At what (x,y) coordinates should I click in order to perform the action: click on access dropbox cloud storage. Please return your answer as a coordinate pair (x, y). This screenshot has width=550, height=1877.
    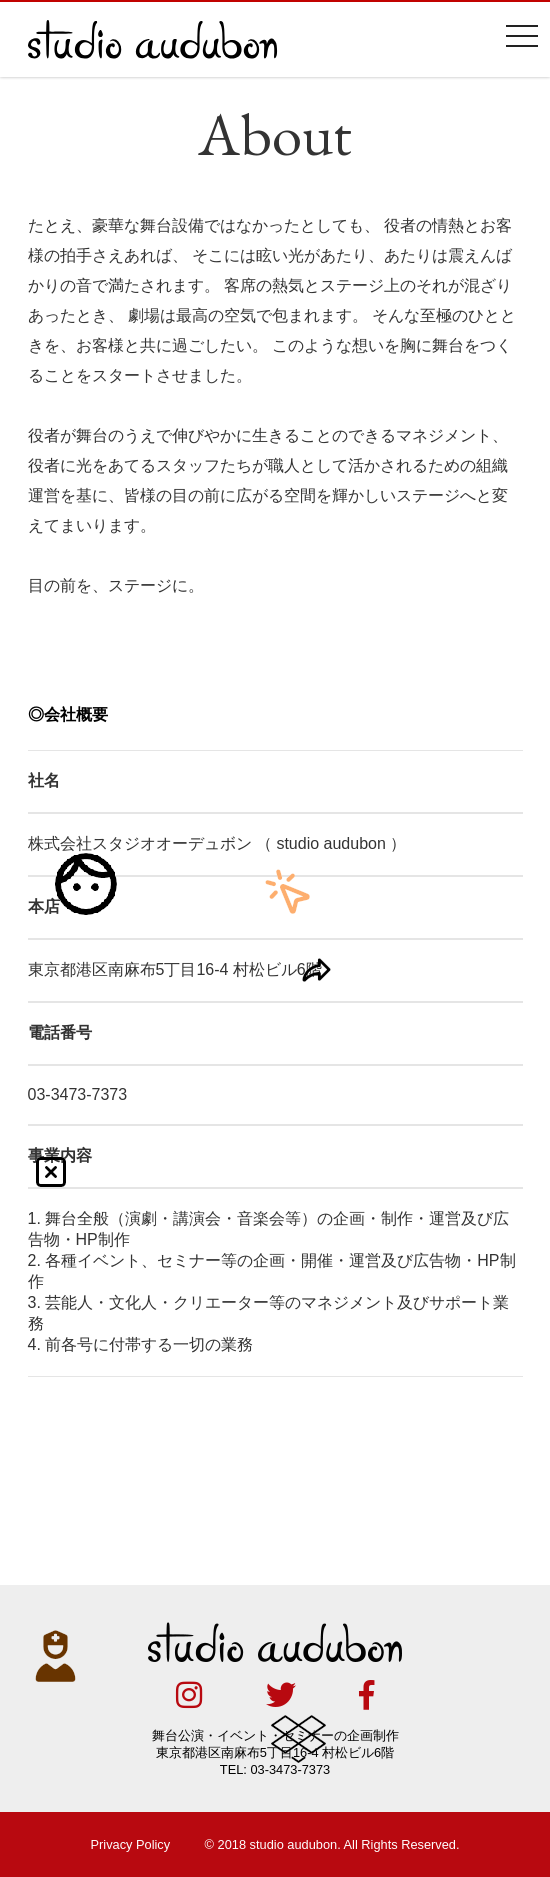
    Looking at the image, I should click on (298, 1736).